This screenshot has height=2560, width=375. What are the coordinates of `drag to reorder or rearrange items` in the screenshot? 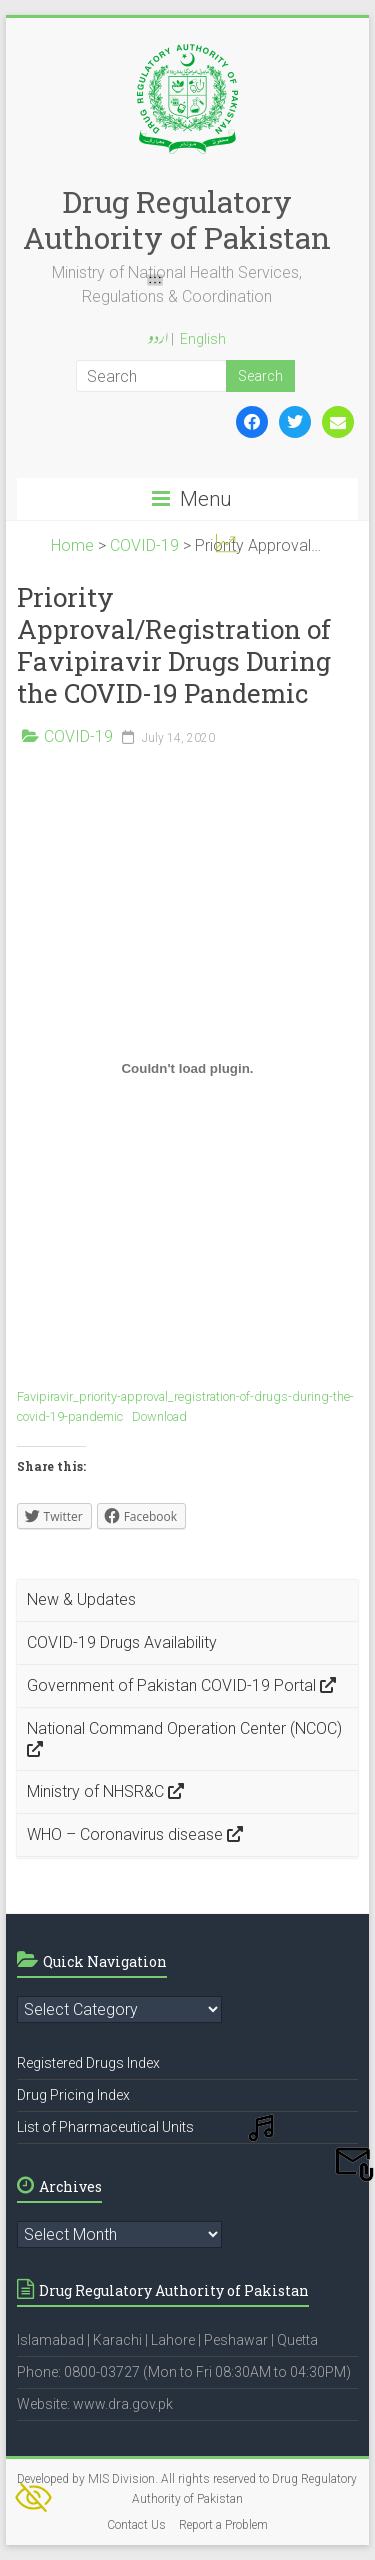 It's located at (155, 280).